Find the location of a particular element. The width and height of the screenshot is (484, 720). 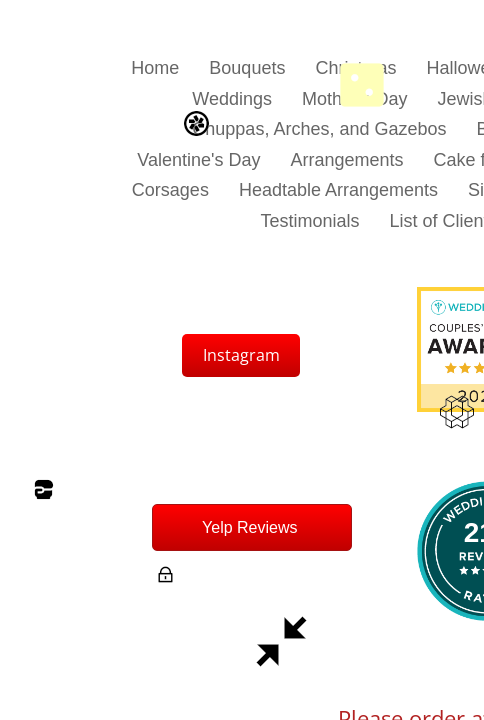

lock or secure this item is located at coordinates (165, 574).